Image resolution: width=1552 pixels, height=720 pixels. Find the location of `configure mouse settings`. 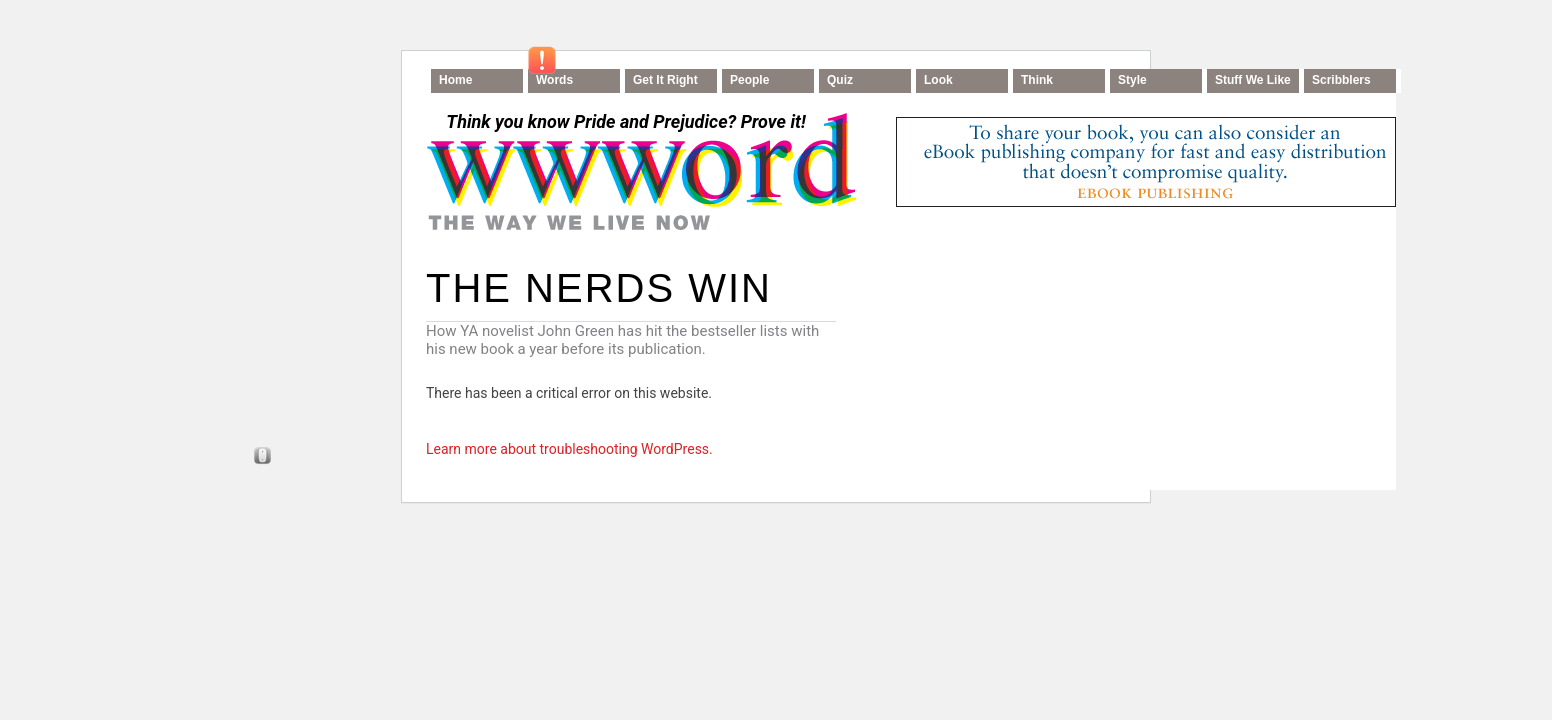

configure mouse settings is located at coordinates (262, 455).